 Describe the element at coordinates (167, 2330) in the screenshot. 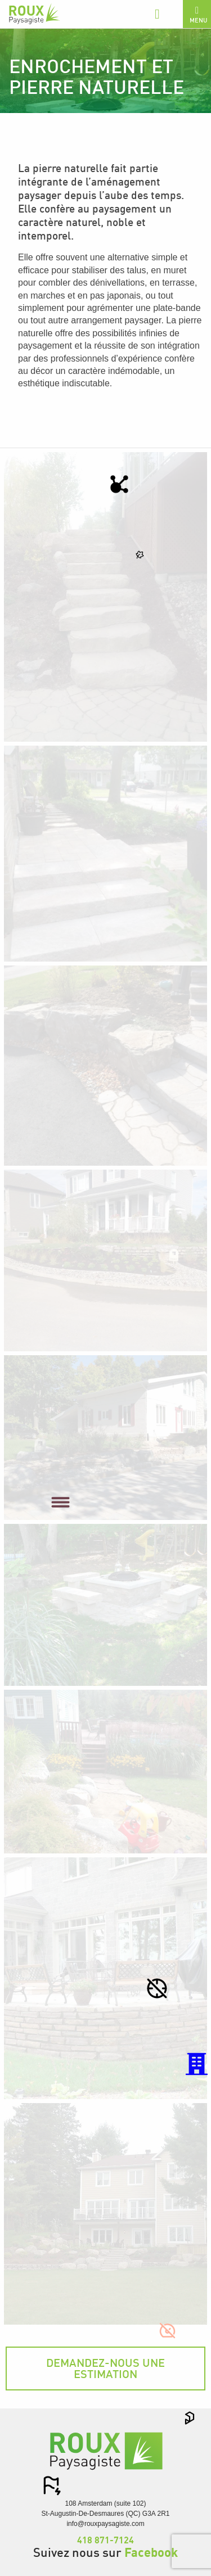

I see `dashboard view is disabled or unavailable` at that location.